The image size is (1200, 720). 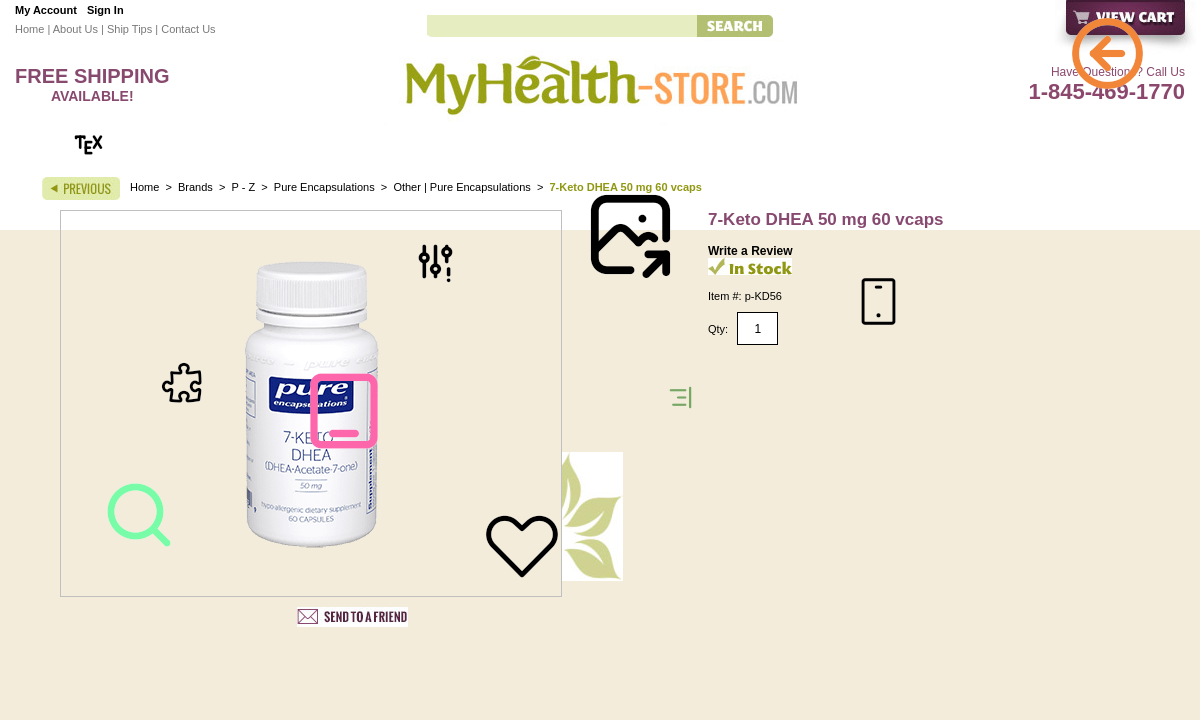 What do you see at coordinates (522, 544) in the screenshot?
I see `add to favorites` at bounding box center [522, 544].